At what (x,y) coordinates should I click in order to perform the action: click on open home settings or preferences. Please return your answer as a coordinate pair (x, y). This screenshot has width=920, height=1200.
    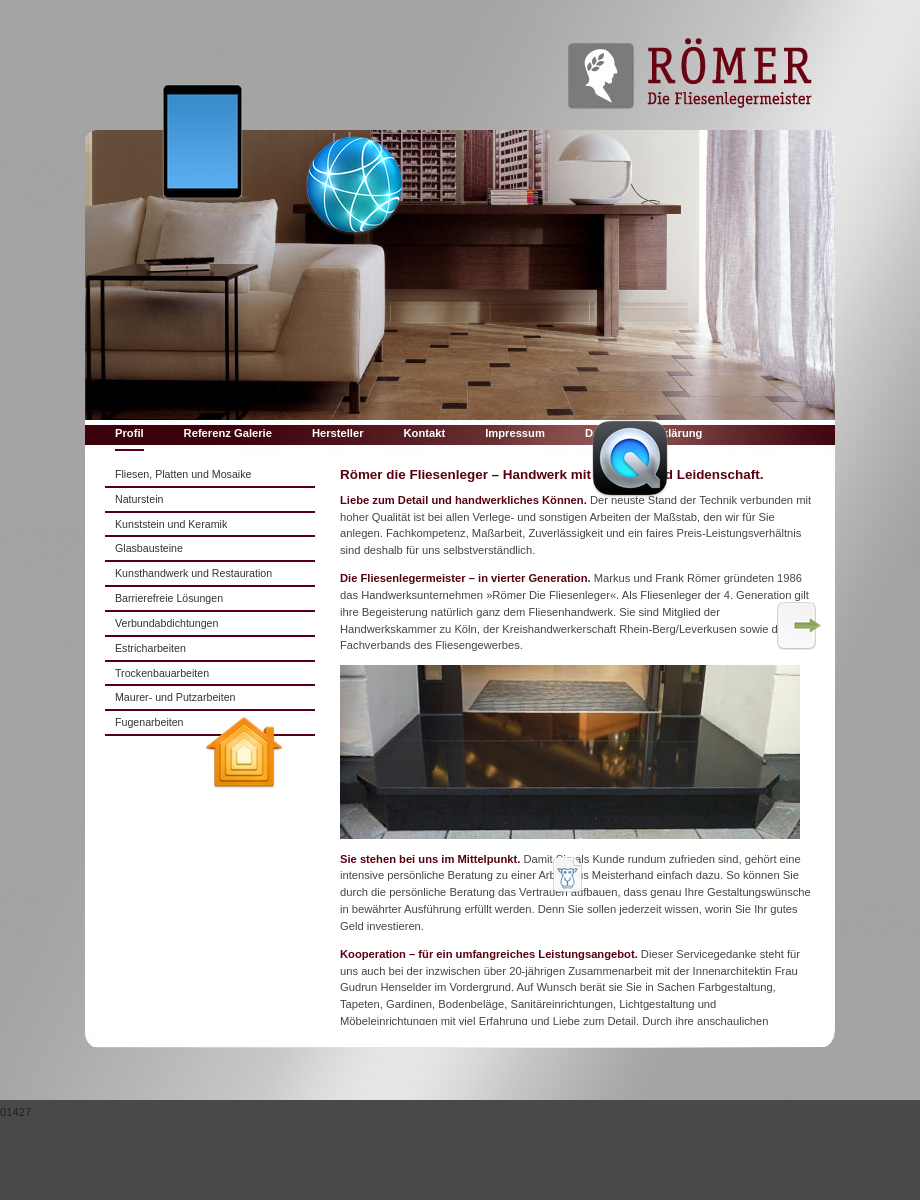
    Looking at the image, I should click on (244, 752).